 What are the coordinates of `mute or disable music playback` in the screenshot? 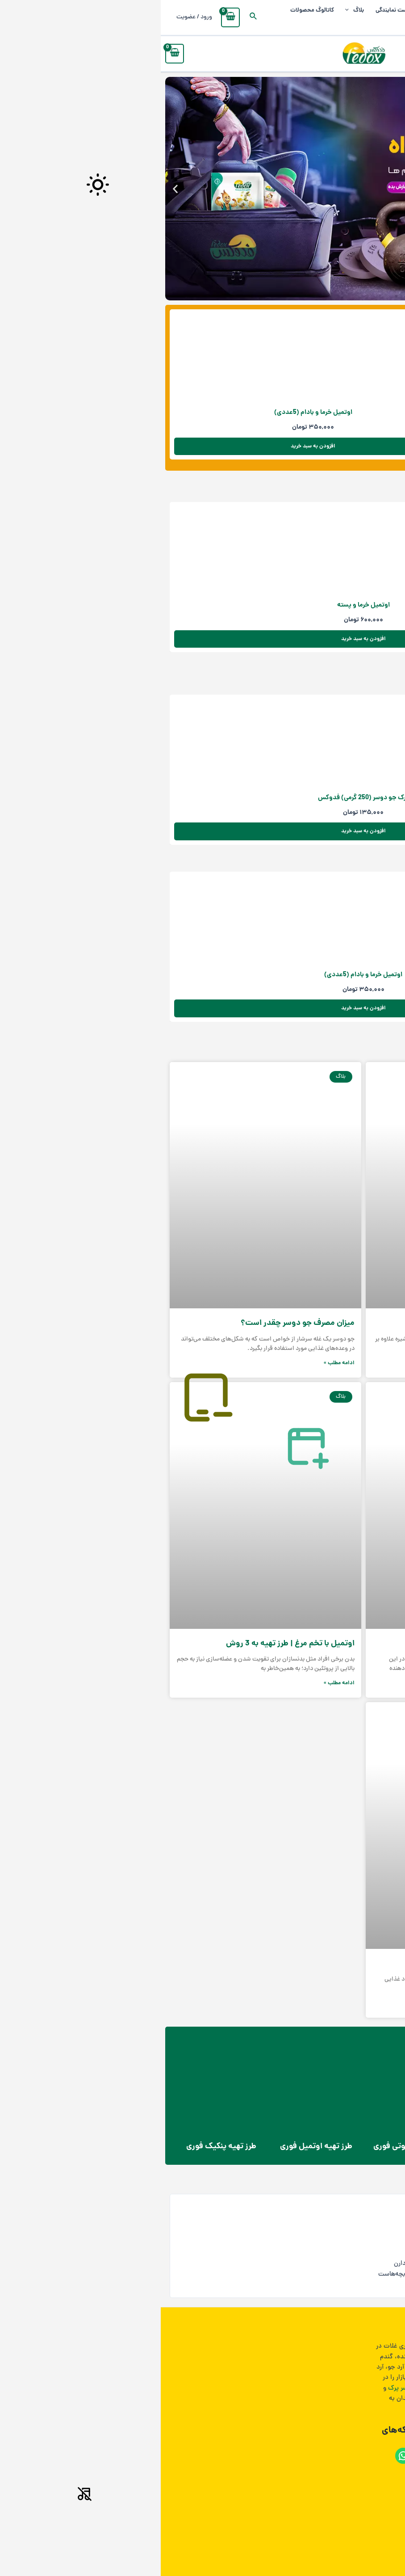 It's located at (84, 2494).